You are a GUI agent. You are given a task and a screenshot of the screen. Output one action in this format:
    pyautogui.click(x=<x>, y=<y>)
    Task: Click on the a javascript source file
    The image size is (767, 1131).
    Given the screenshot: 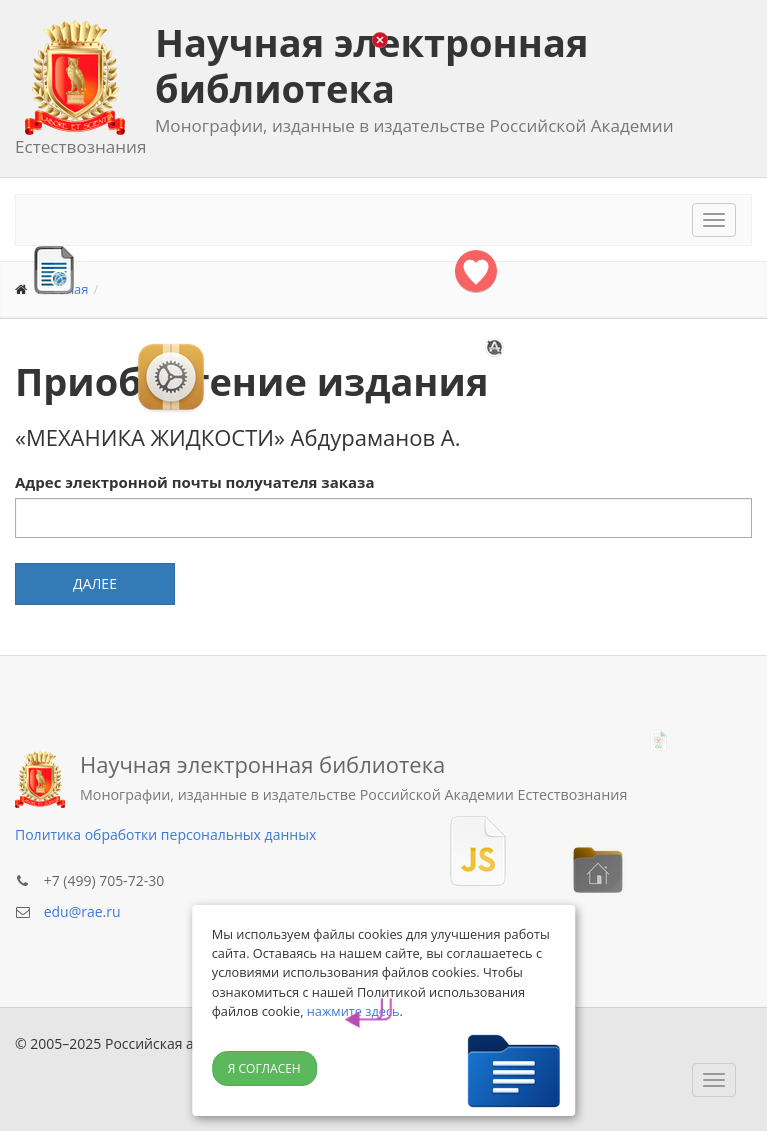 What is the action you would take?
    pyautogui.click(x=478, y=851)
    